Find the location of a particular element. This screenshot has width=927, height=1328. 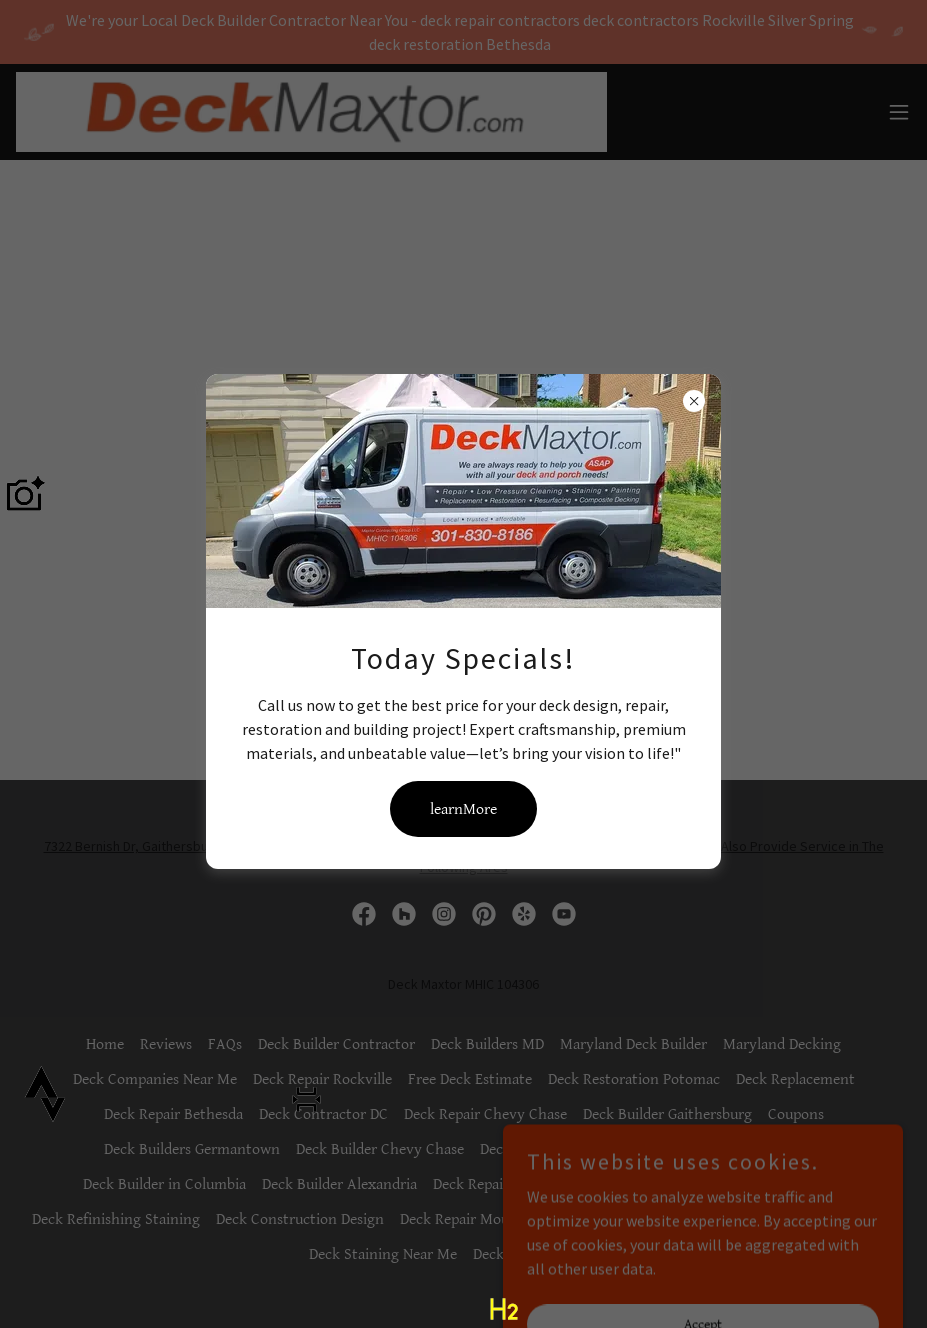

activate AI-powered camera features is located at coordinates (24, 495).